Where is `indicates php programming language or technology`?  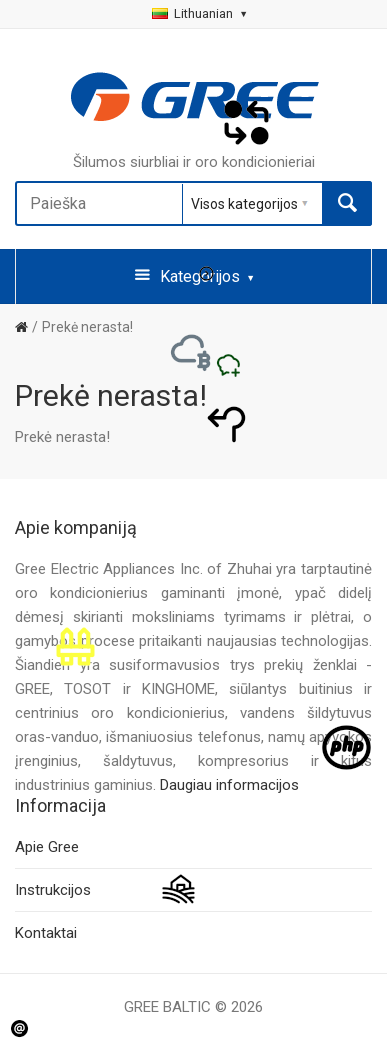
indicates php programming language or technology is located at coordinates (346, 747).